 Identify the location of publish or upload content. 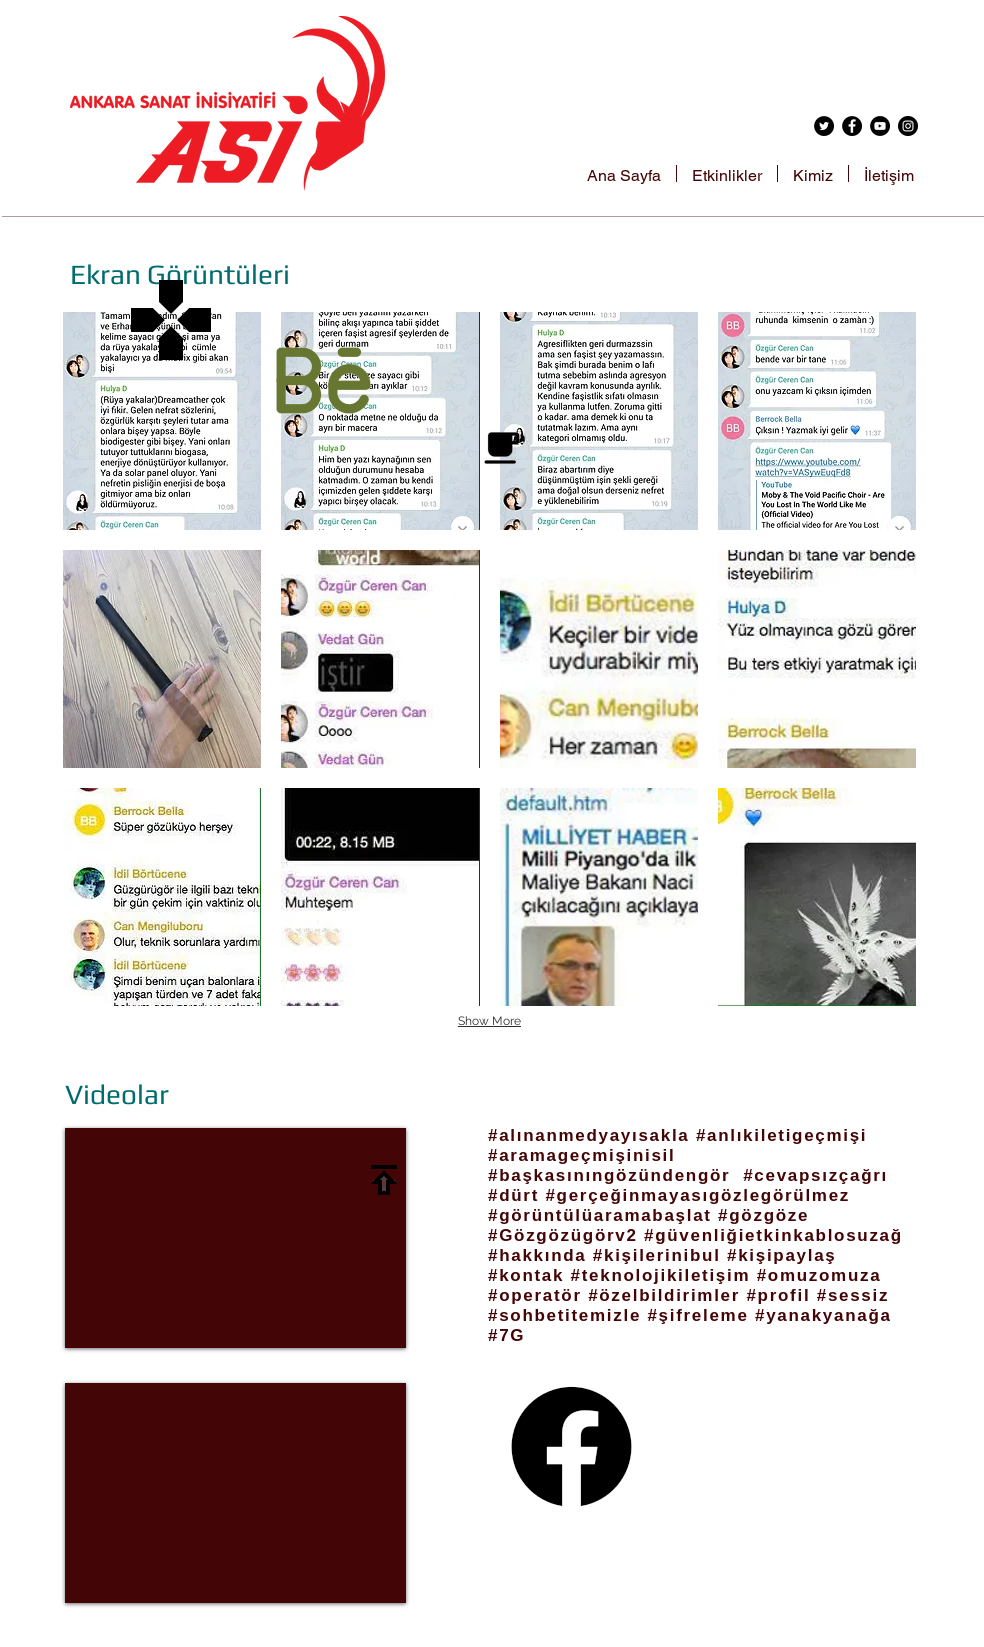
(384, 1180).